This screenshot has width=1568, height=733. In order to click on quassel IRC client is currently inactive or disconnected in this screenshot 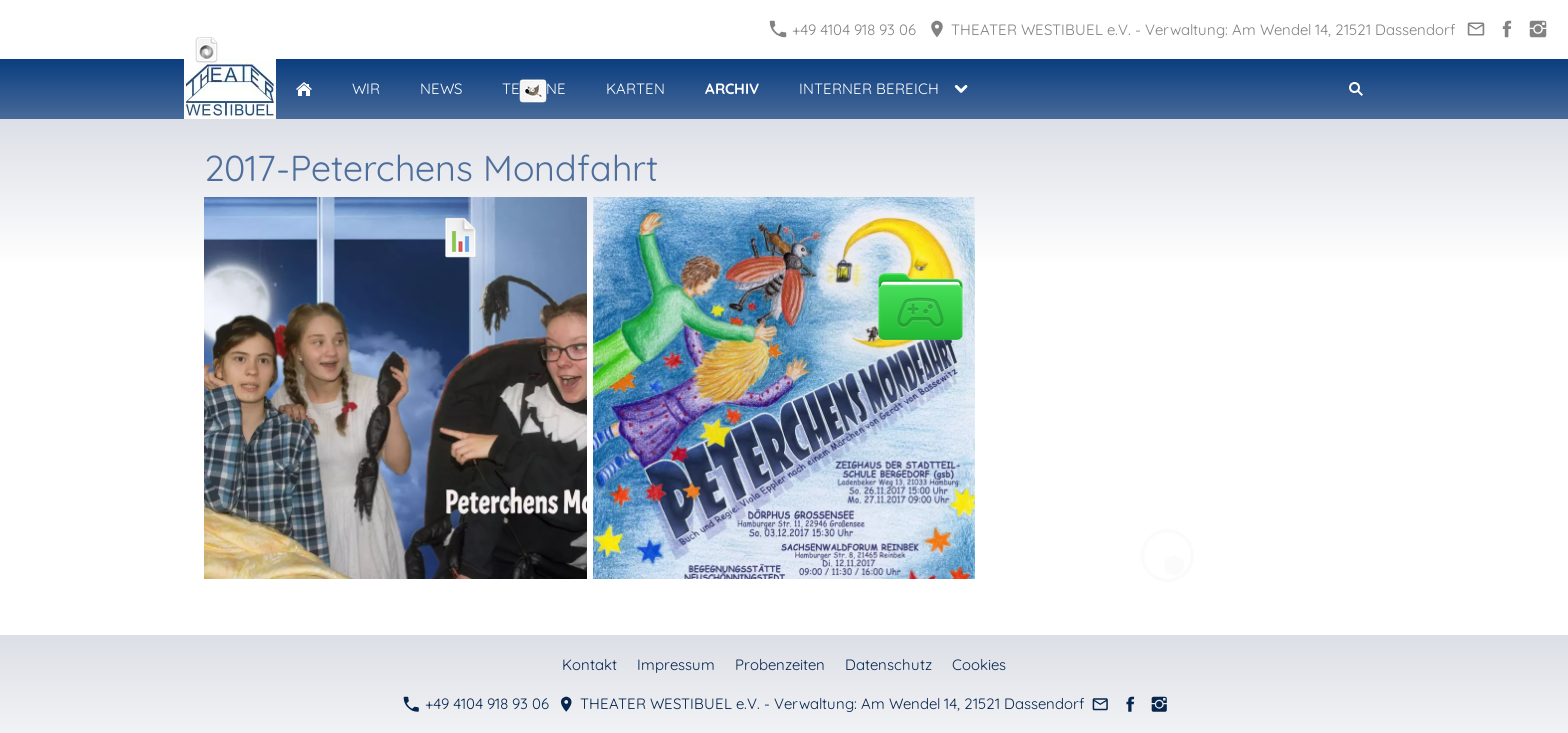, I will do `click(1167, 555)`.